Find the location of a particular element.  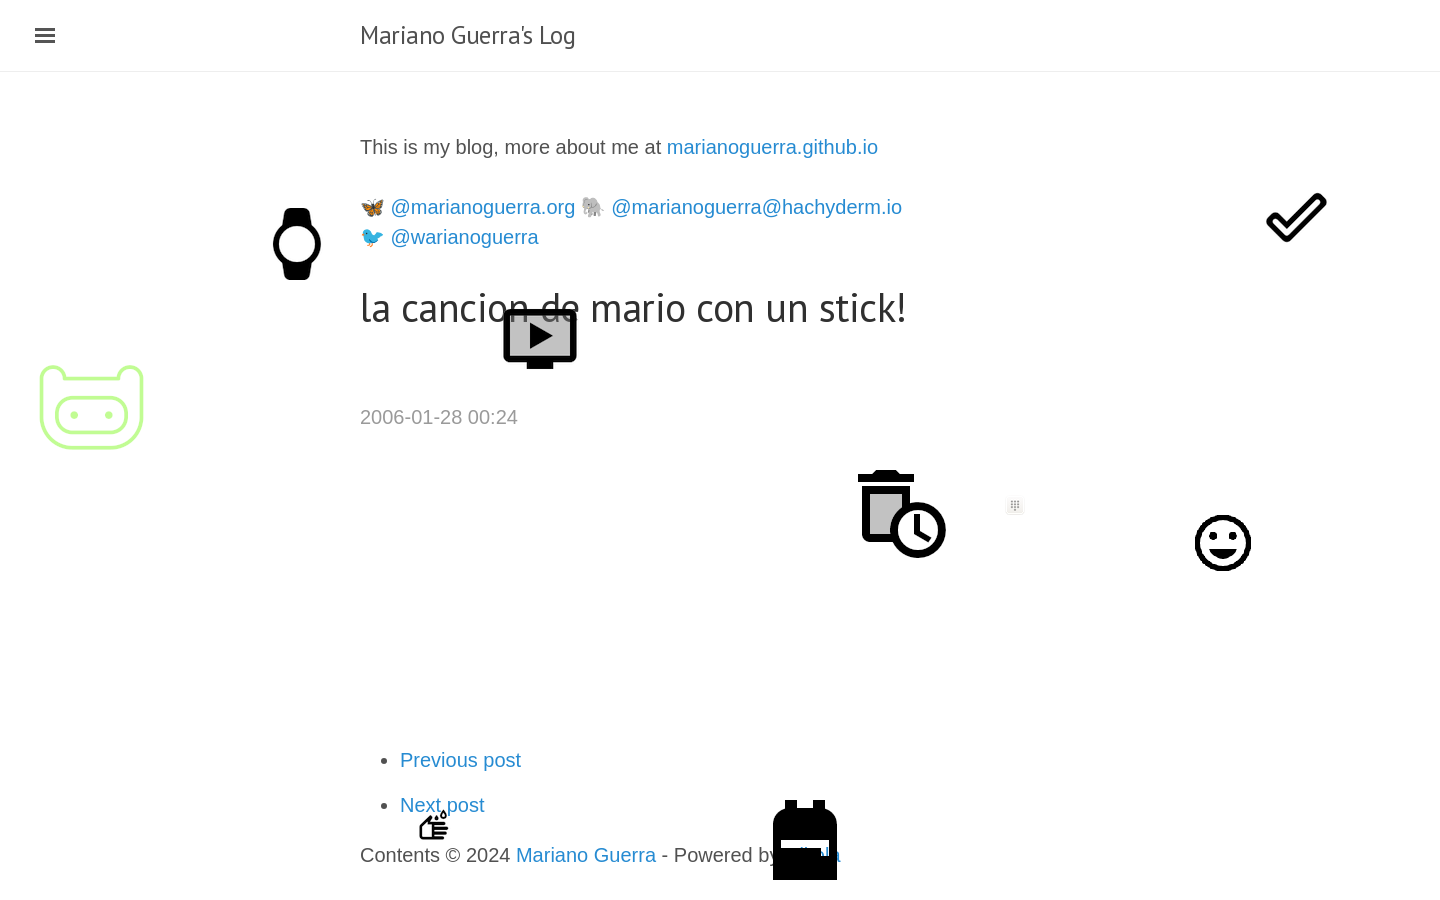

enable auto-delete for temporary files is located at coordinates (902, 514).